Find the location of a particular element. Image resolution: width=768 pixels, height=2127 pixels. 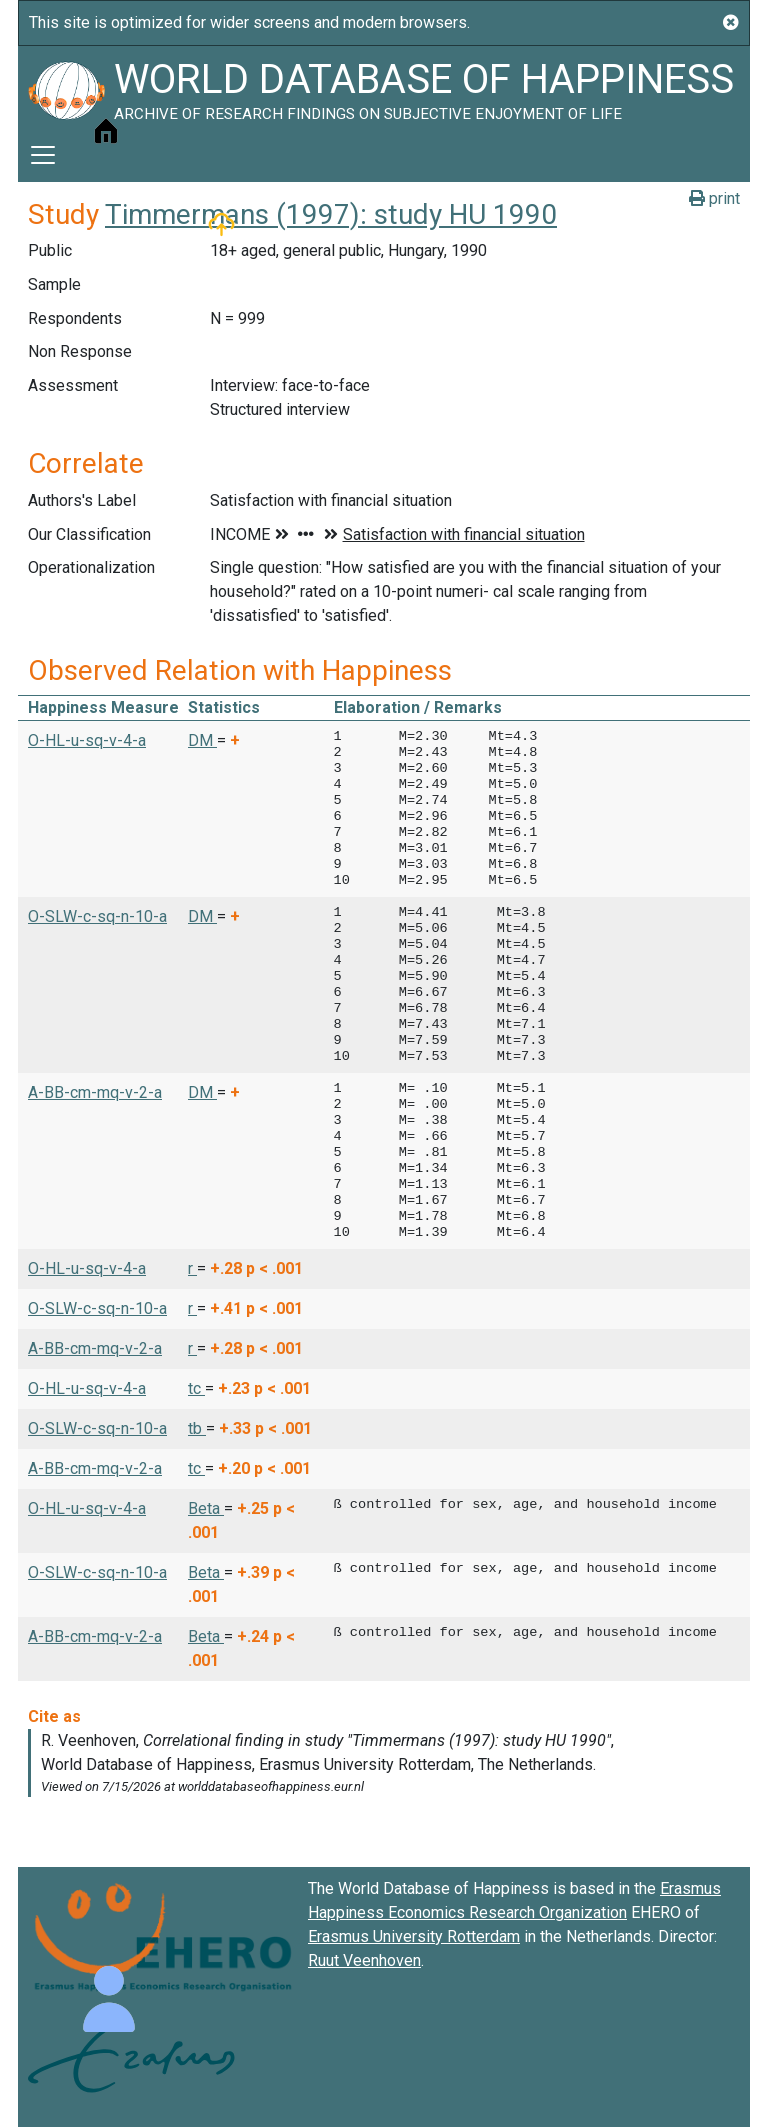

view your profile is located at coordinates (109, 1999).